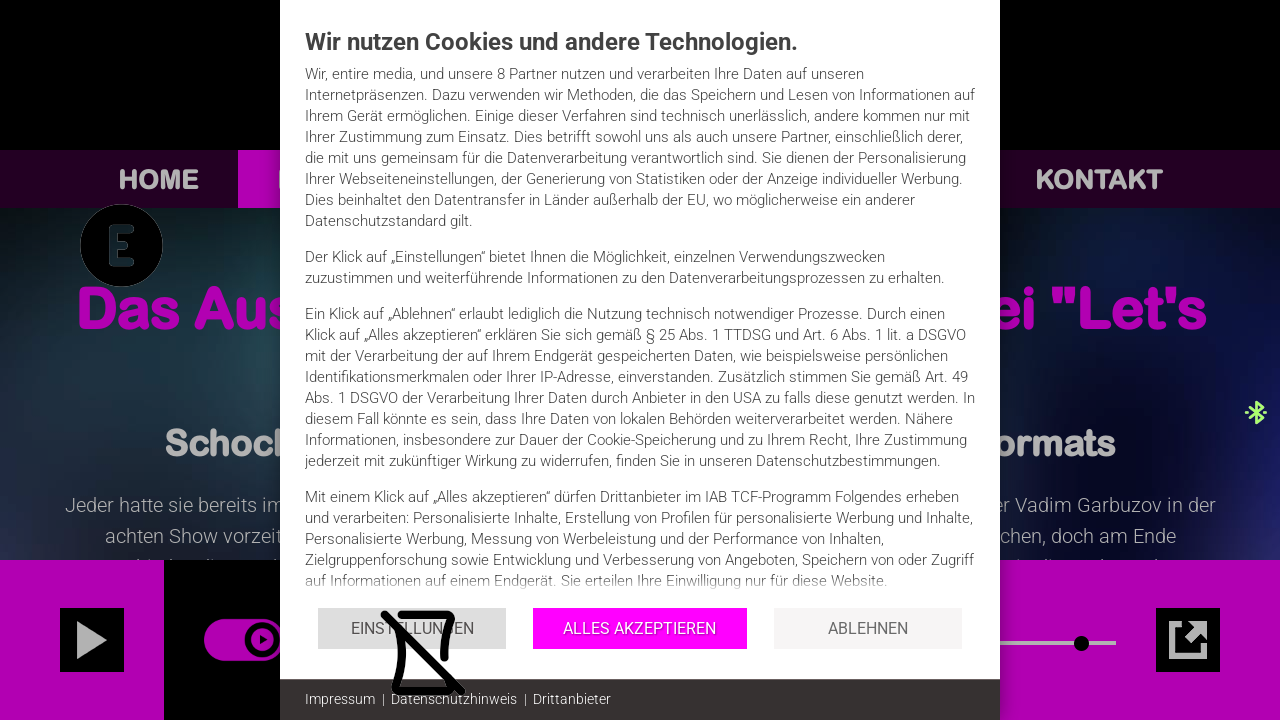 This screenshot has height=720, width=1280. Describe the element at coordinates (1256, 412) in the screenshot. I see `indicates an active bluetooth connection` at that location.